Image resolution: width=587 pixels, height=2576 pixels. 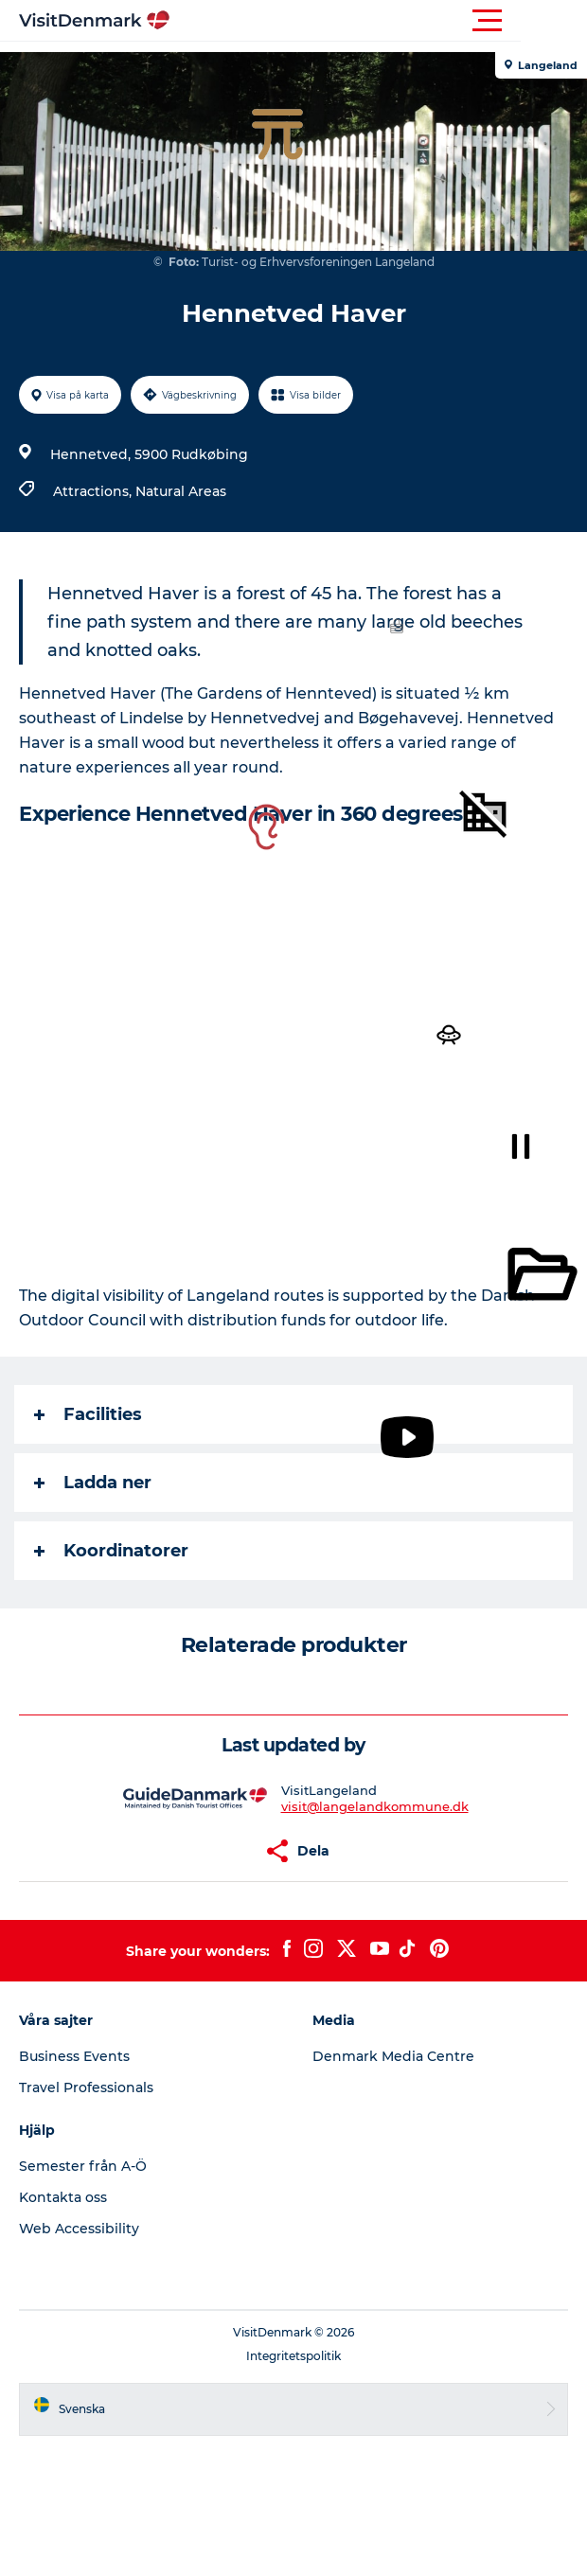 What do you see at coordinates (407, 1437) in the screenshot?
I see `open YouTube app` at bounding box center [407, 1437].